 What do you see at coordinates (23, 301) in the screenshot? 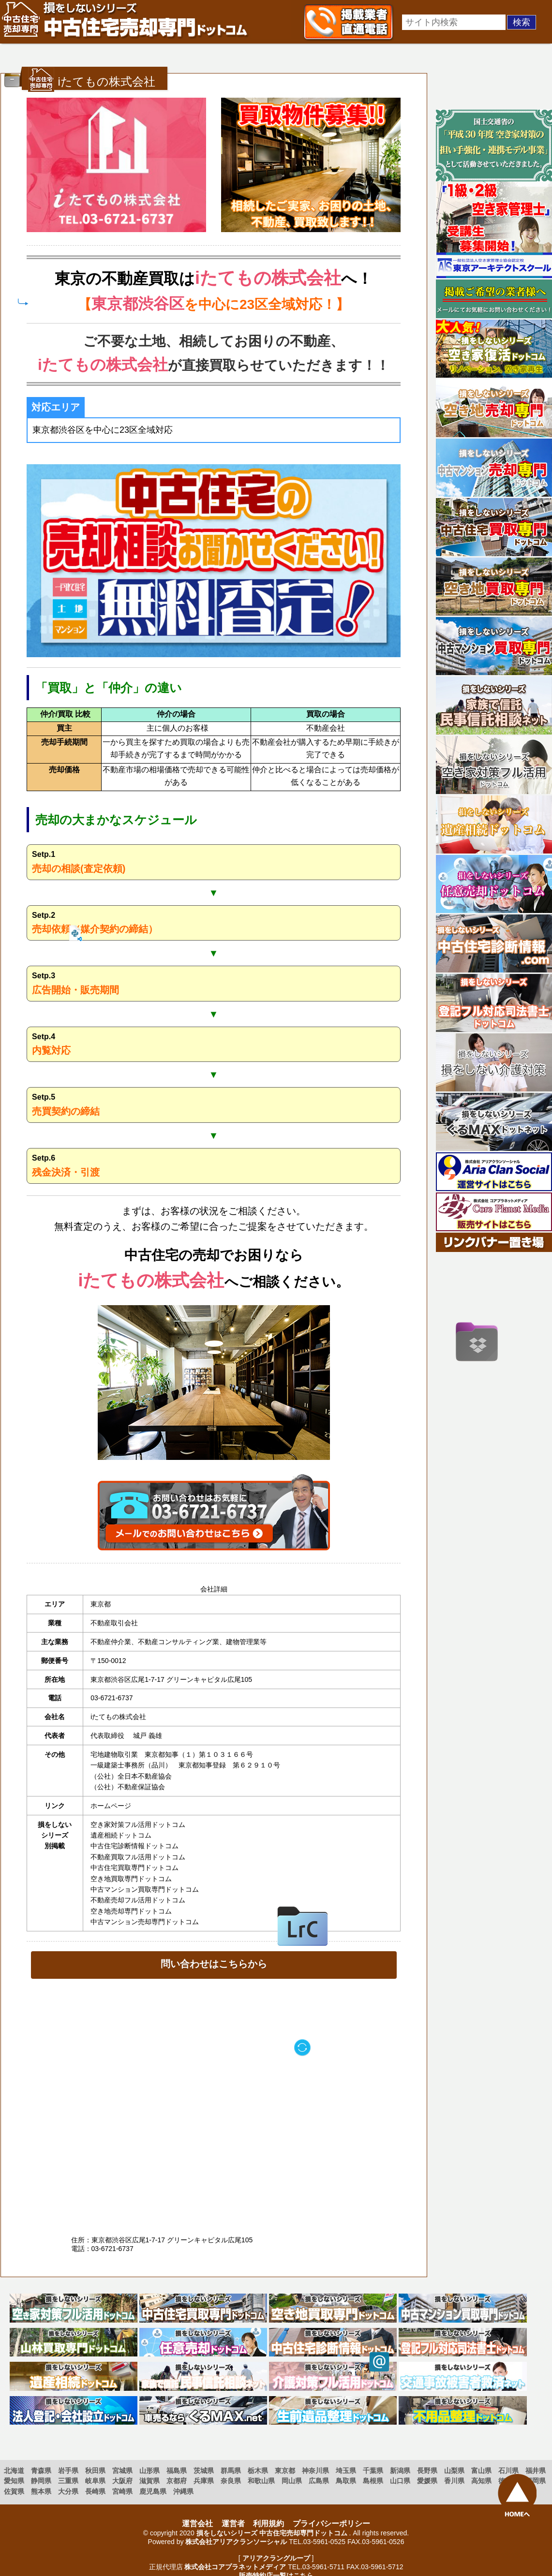
I see `forward this email to another recipient` at bounding box center [23, 301].